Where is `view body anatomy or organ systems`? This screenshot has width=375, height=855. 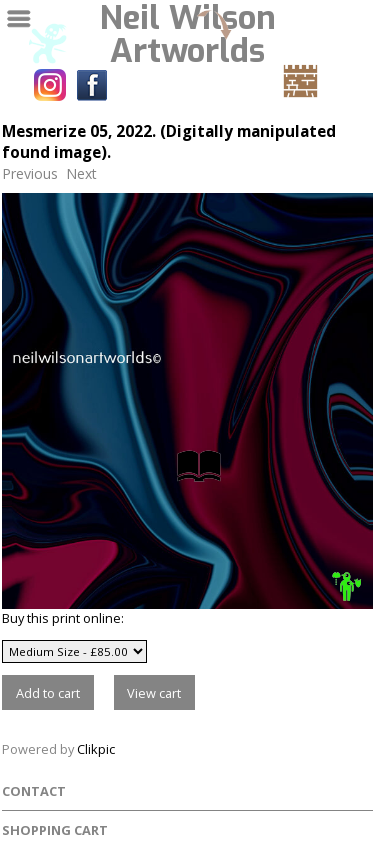
view body anatomy or organ systems is located at coordinates (346, 586).